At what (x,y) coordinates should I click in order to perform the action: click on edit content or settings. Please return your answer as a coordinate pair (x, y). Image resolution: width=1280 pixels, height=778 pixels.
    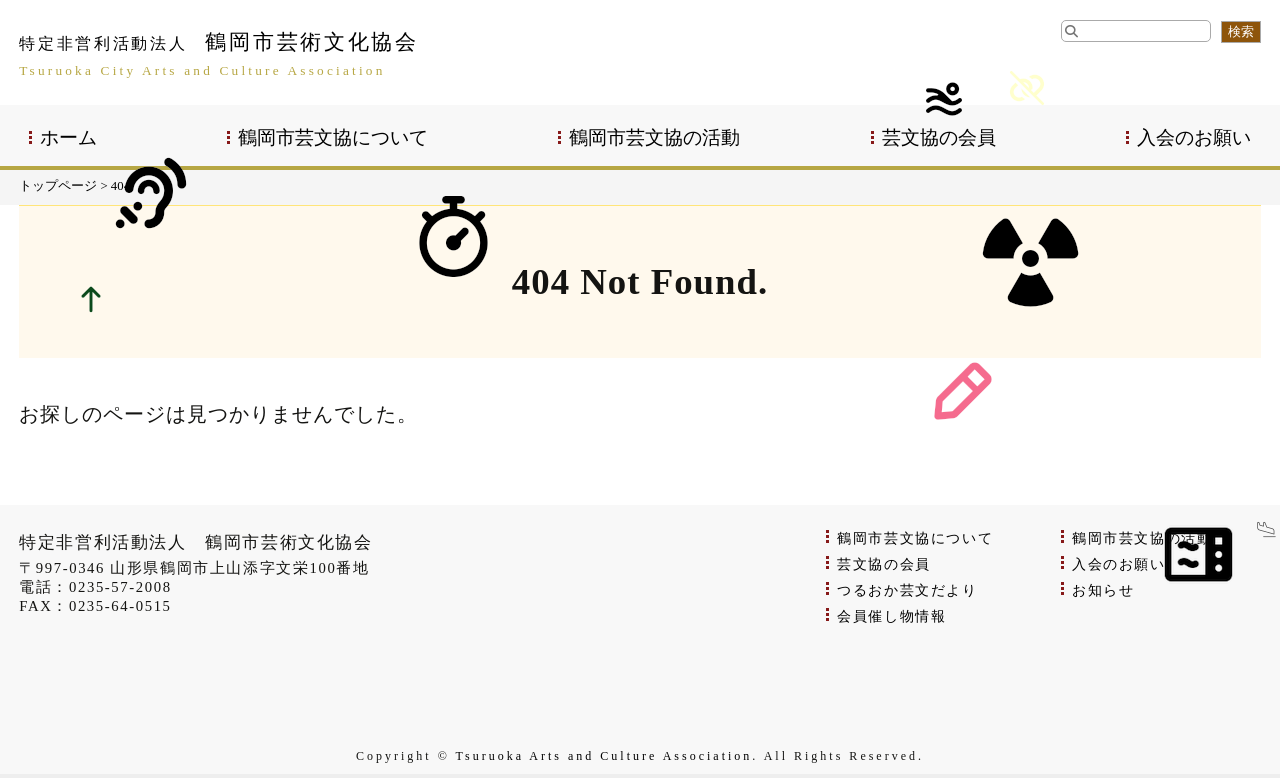
    Looking at the image, I should click on (963, 391).